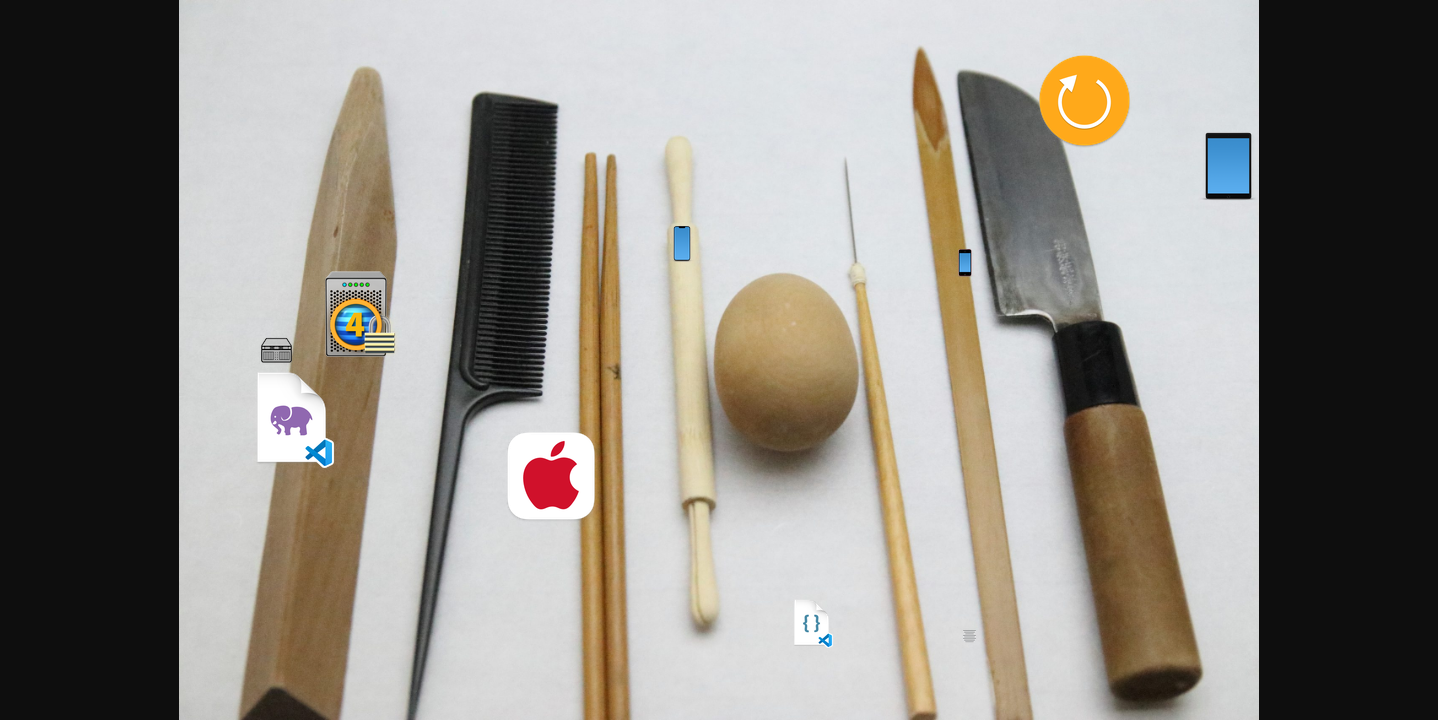 The height and width of the screenshot is (720, 1438). Describe the element at coordinates (811, 623) in the screenshot. I see `open a LESS stylesheet file in Visual Studio Code` at that location.